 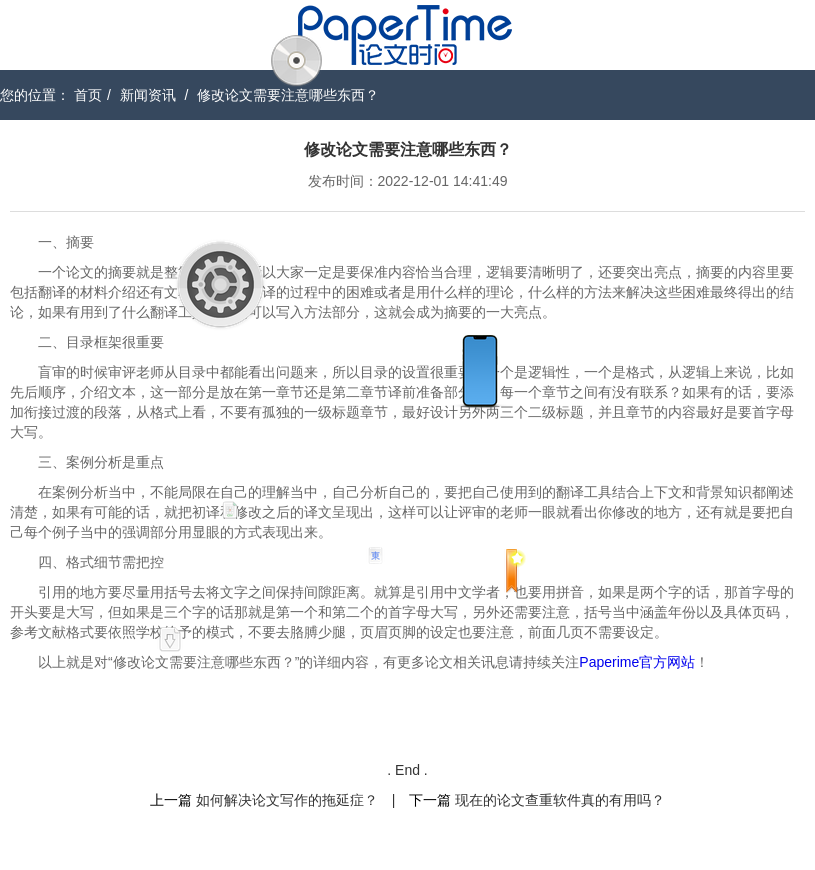 What do you see at coordinates (296, 60) in the screenshot?
I see `access CD/DVD drive` at bounding box center [296, 60].